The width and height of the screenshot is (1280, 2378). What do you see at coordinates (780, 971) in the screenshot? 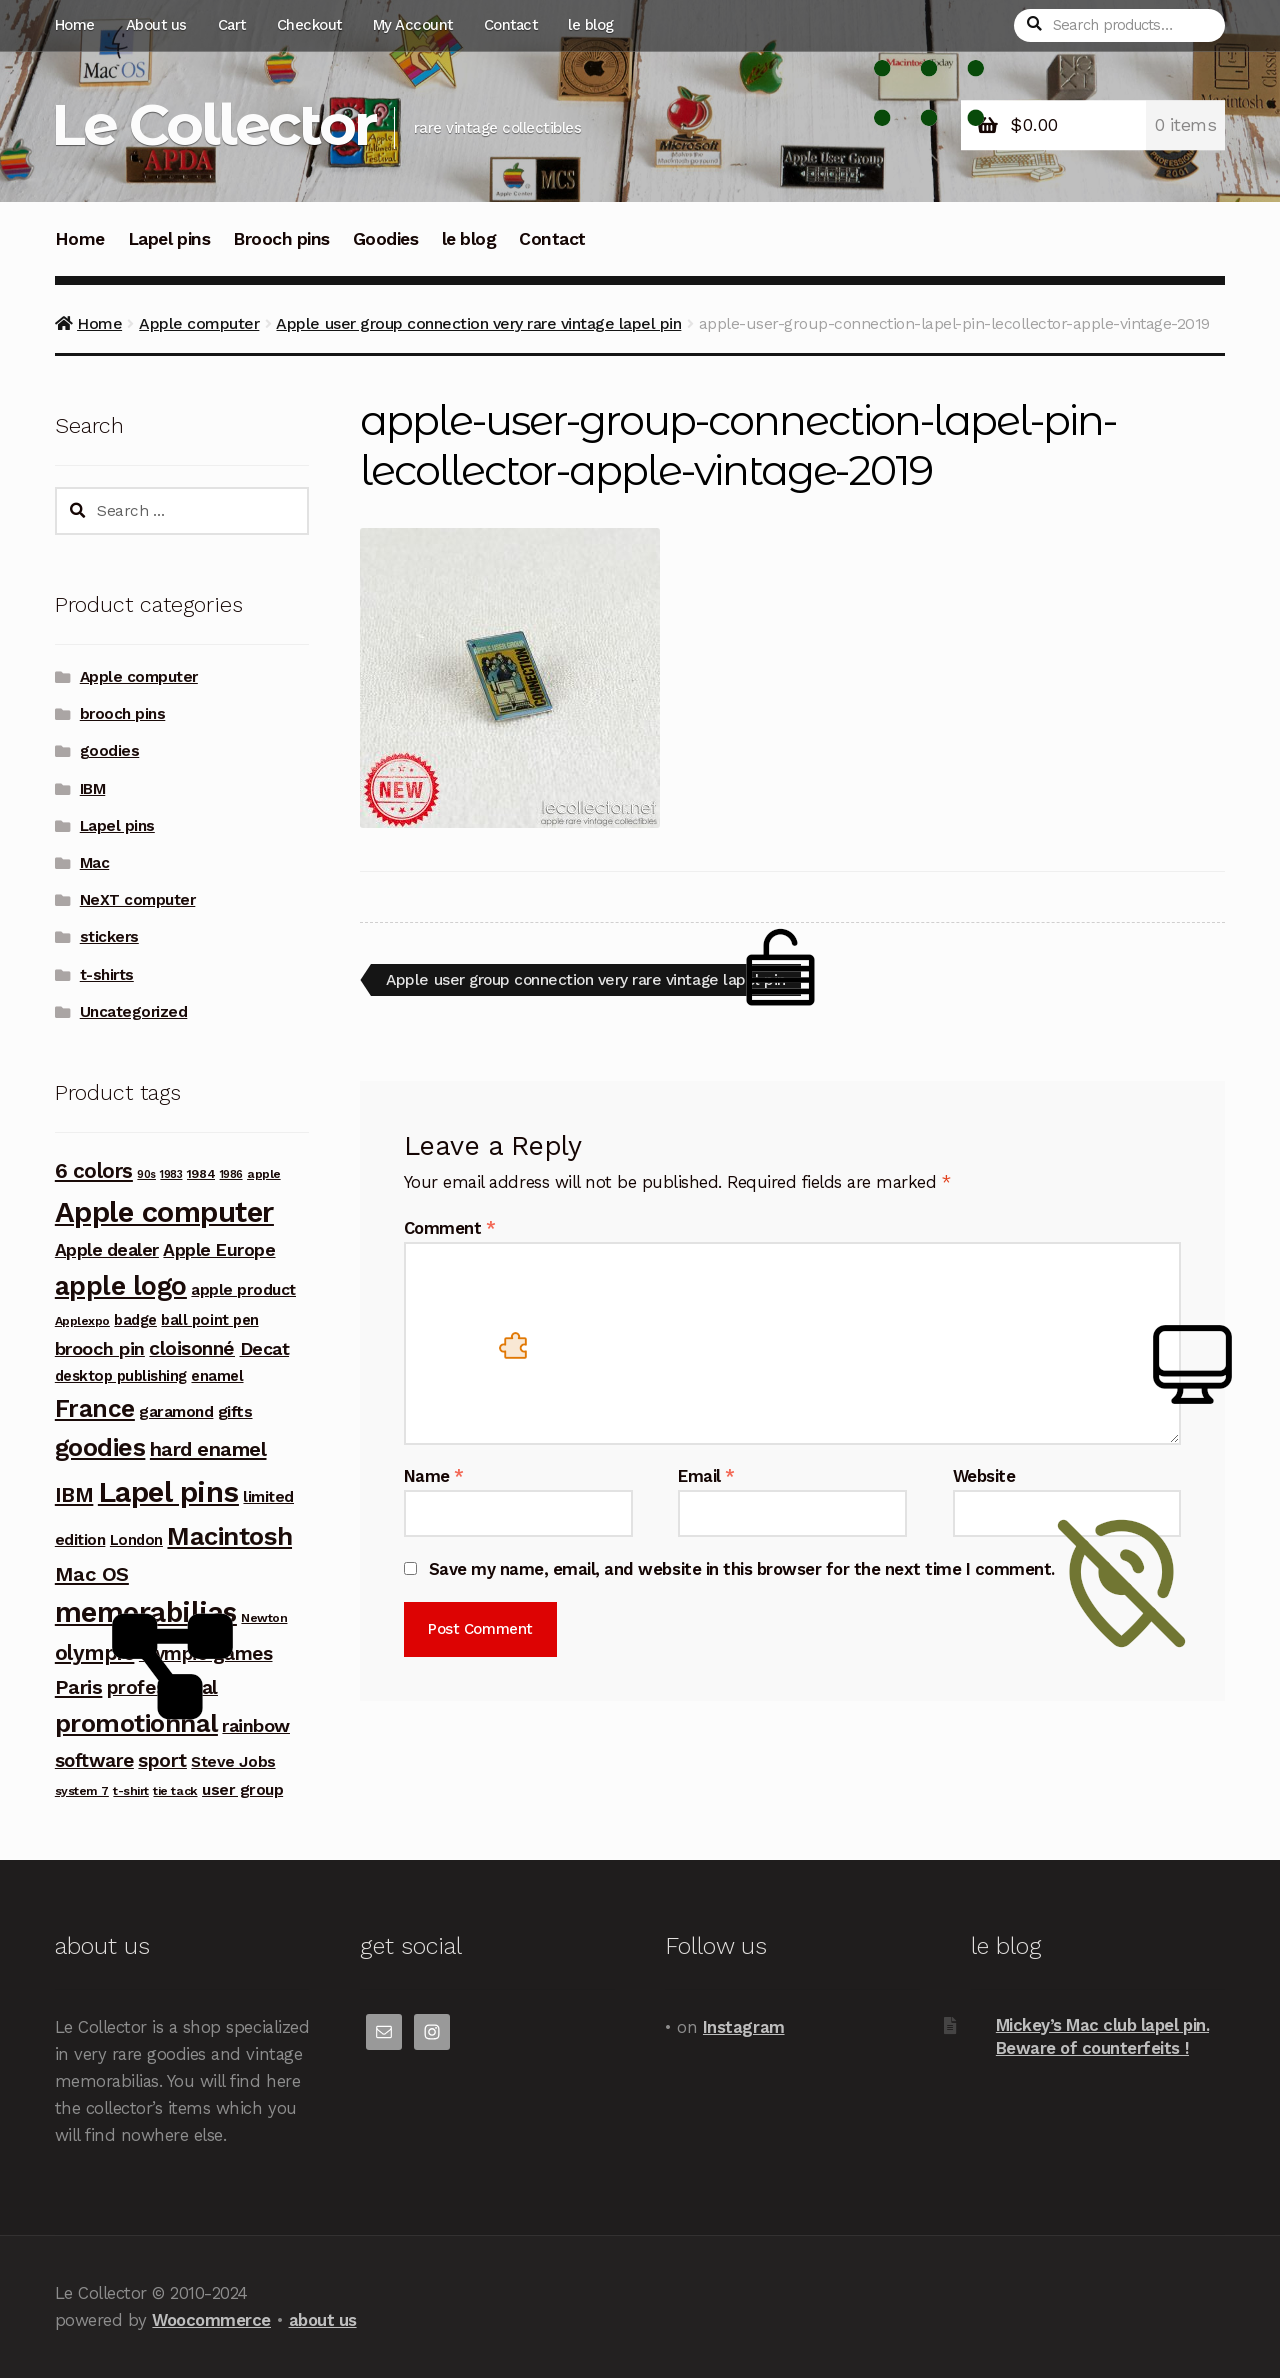
I see `unlocked or unsecured state` at bounding box center [780, 971].